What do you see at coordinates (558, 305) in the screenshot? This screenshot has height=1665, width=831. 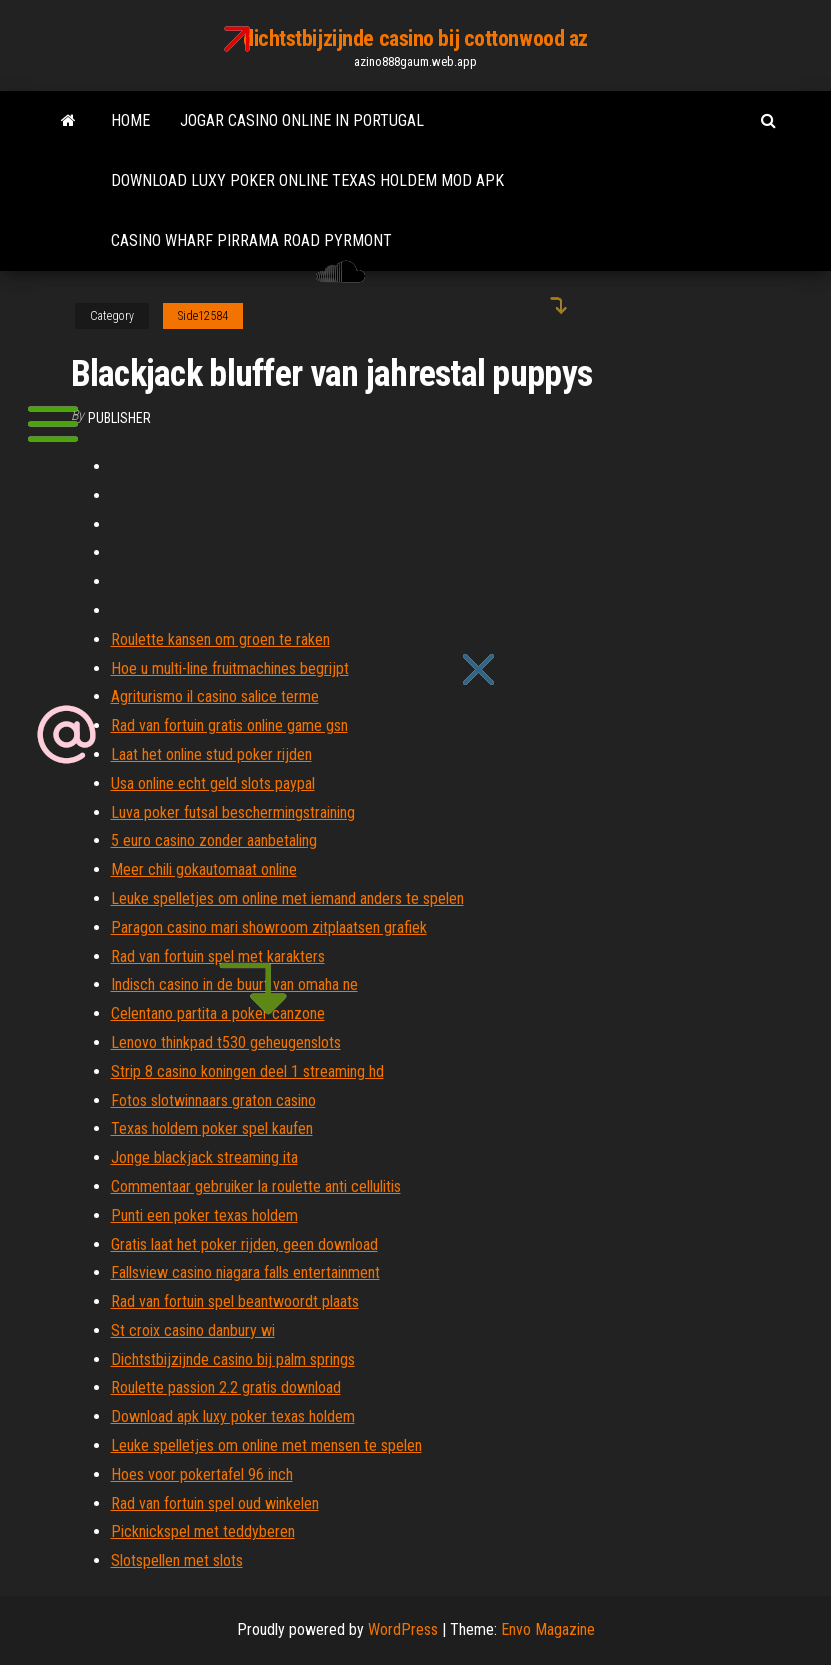 I see `move item to the right and down` at bounding box center [558, 305].